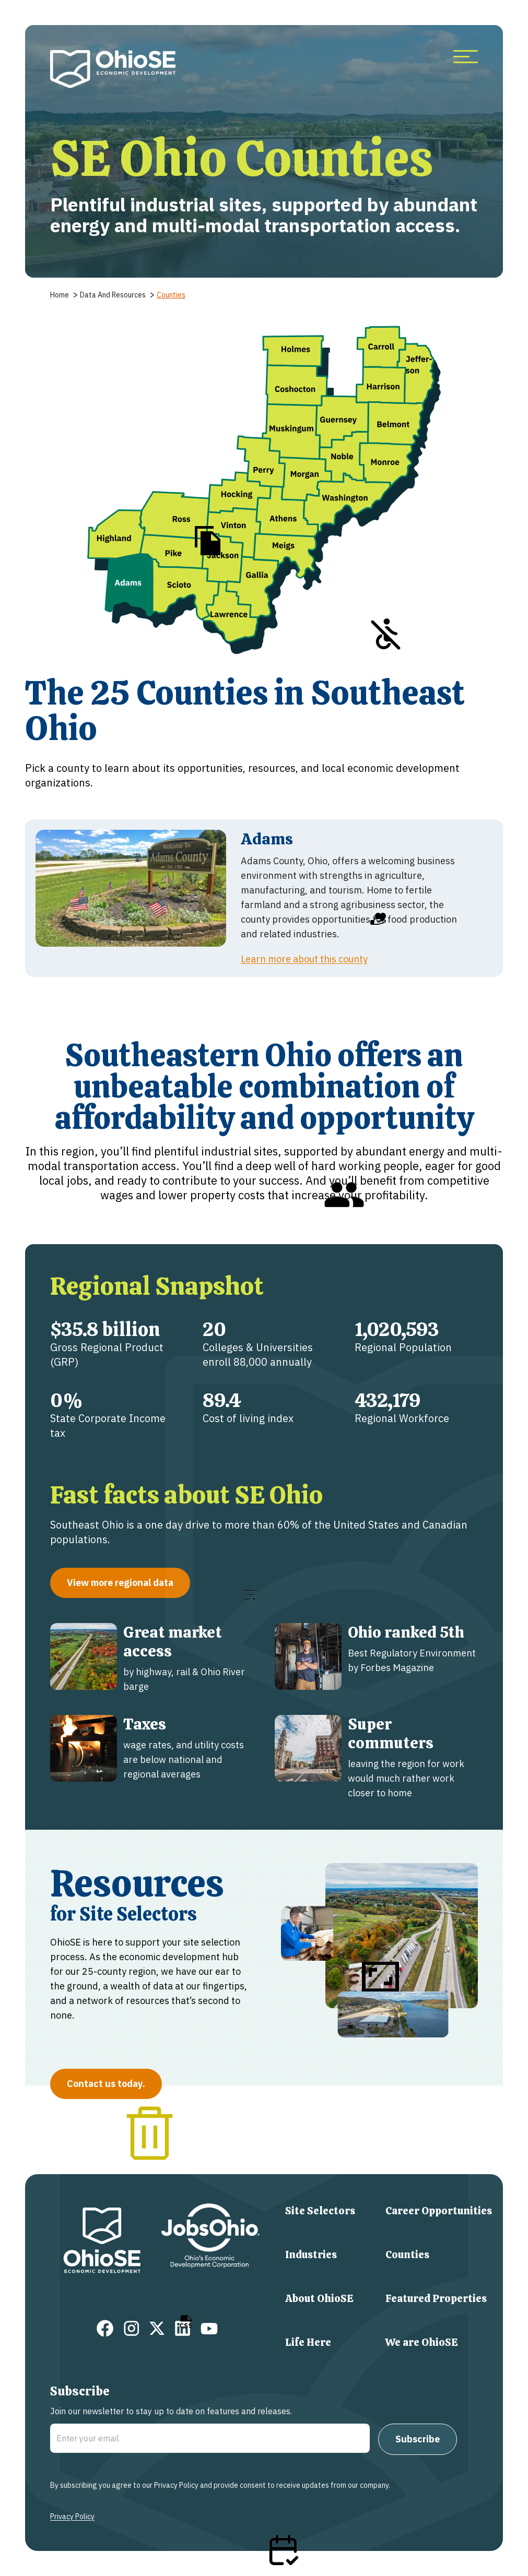 The width and height of the screenshot is (528, 2576). I want to click on view group members, so click(344, 1195).